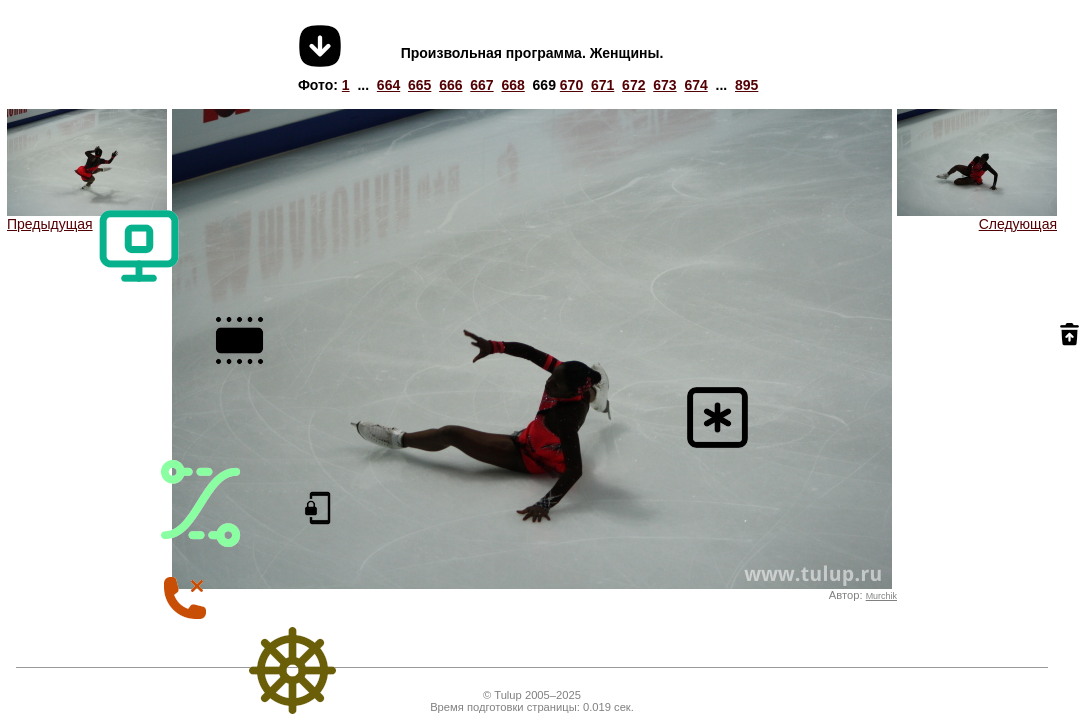 This screenshot has height=720, width=1085. Describe the element at coordinates (200, 503) in the screenshot. I see `adjust animation easing curve control points` at that location.